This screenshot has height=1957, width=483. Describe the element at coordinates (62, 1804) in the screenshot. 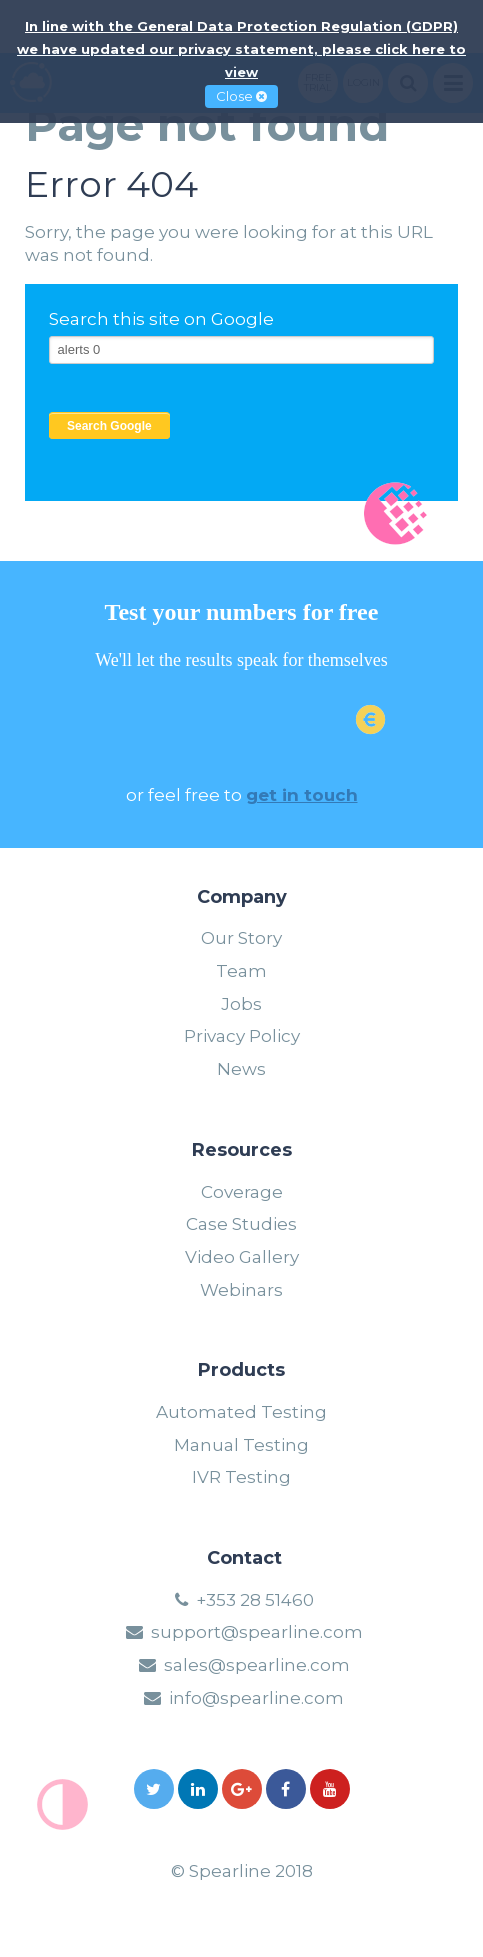

I see `adjust display contrast settings` at that location.